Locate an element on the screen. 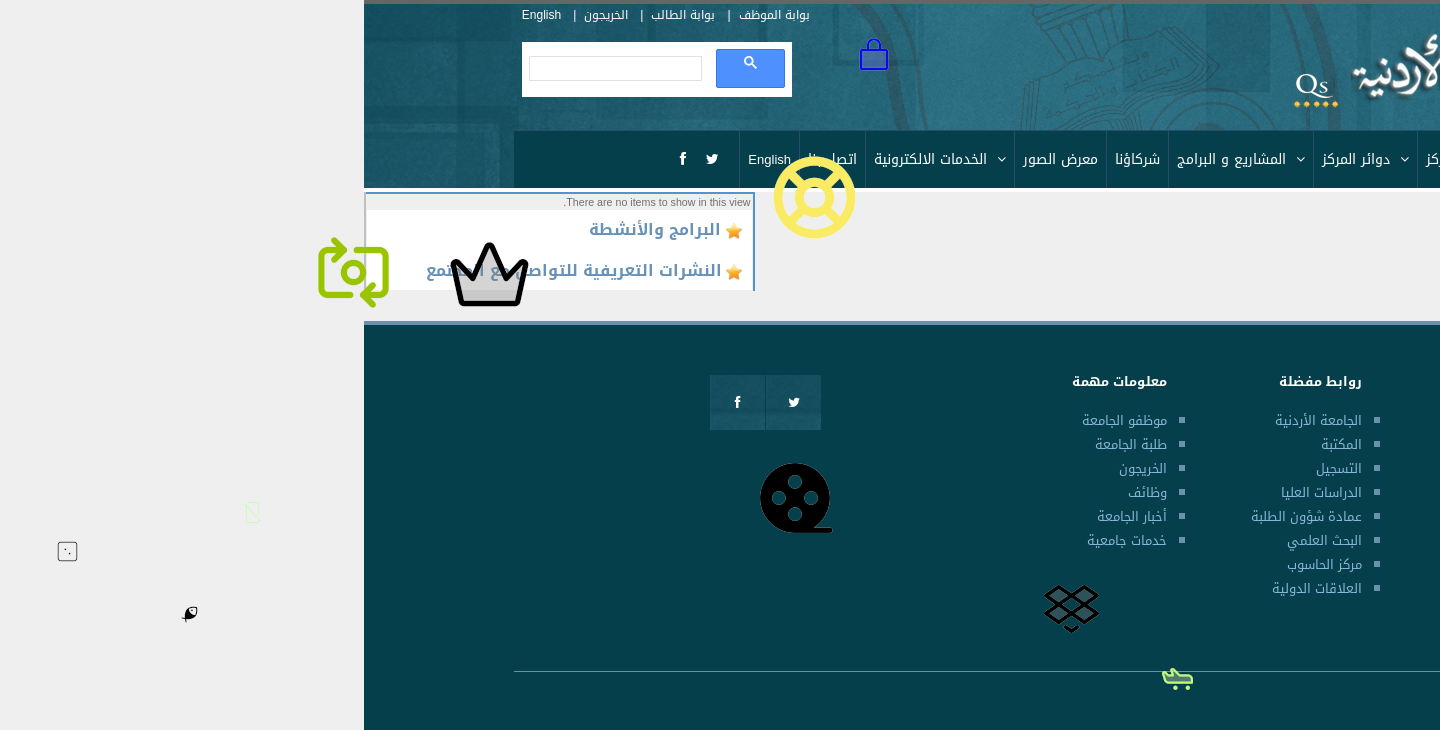 This screenshot has height=730, width=1440. access help or support resources is located at coordinates (814, 197).